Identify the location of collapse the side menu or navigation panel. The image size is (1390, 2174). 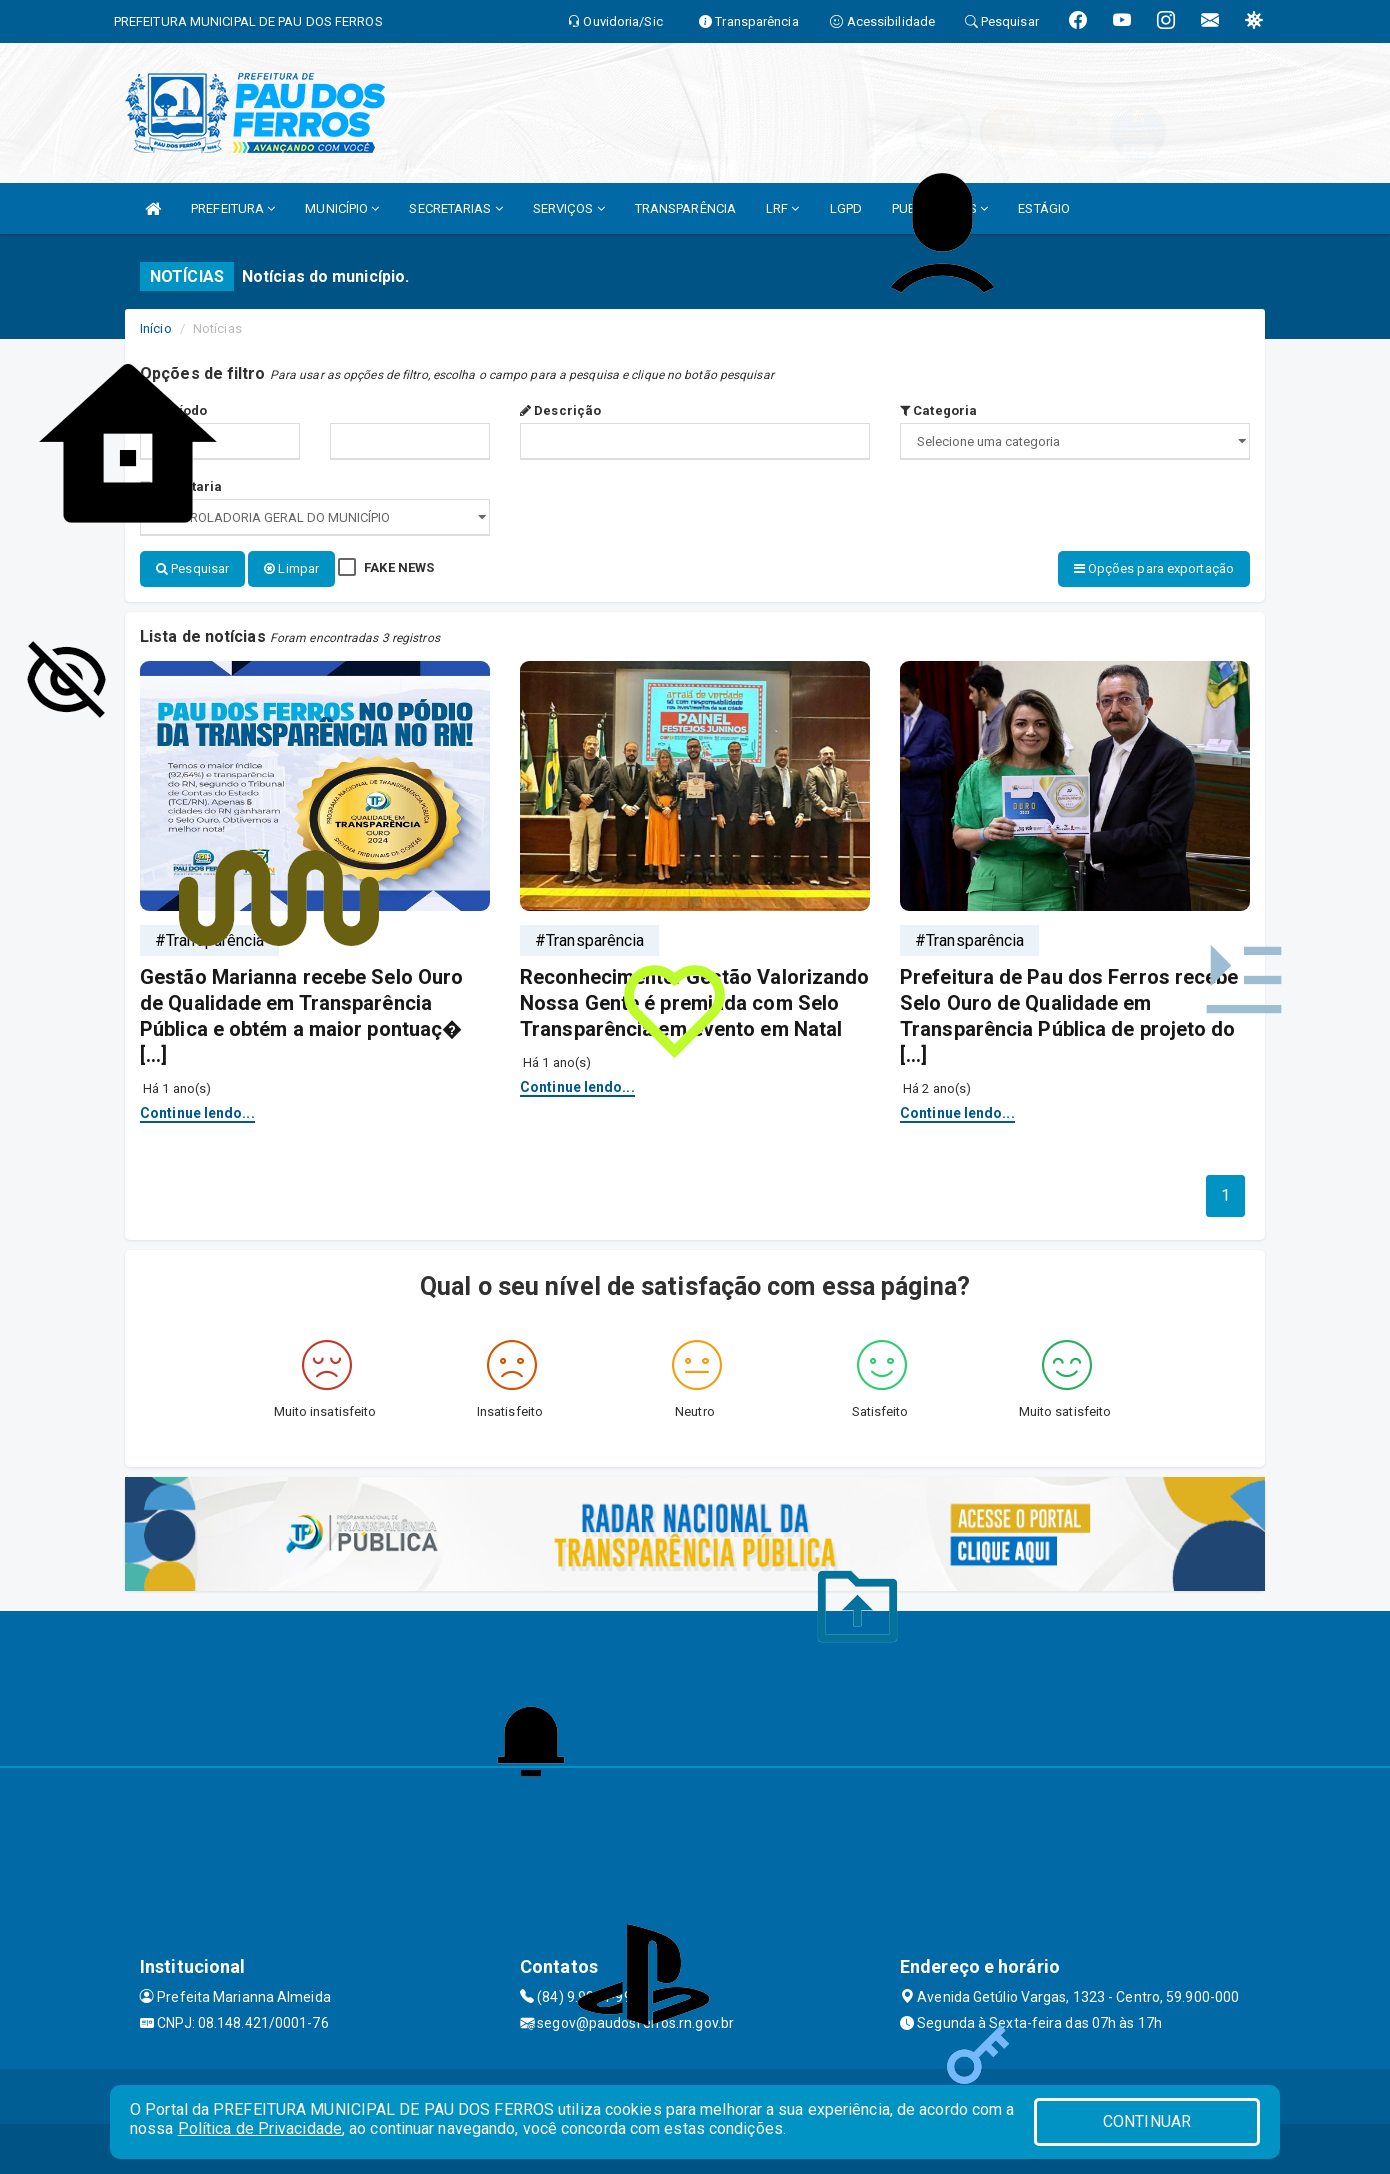
(1244, 980).